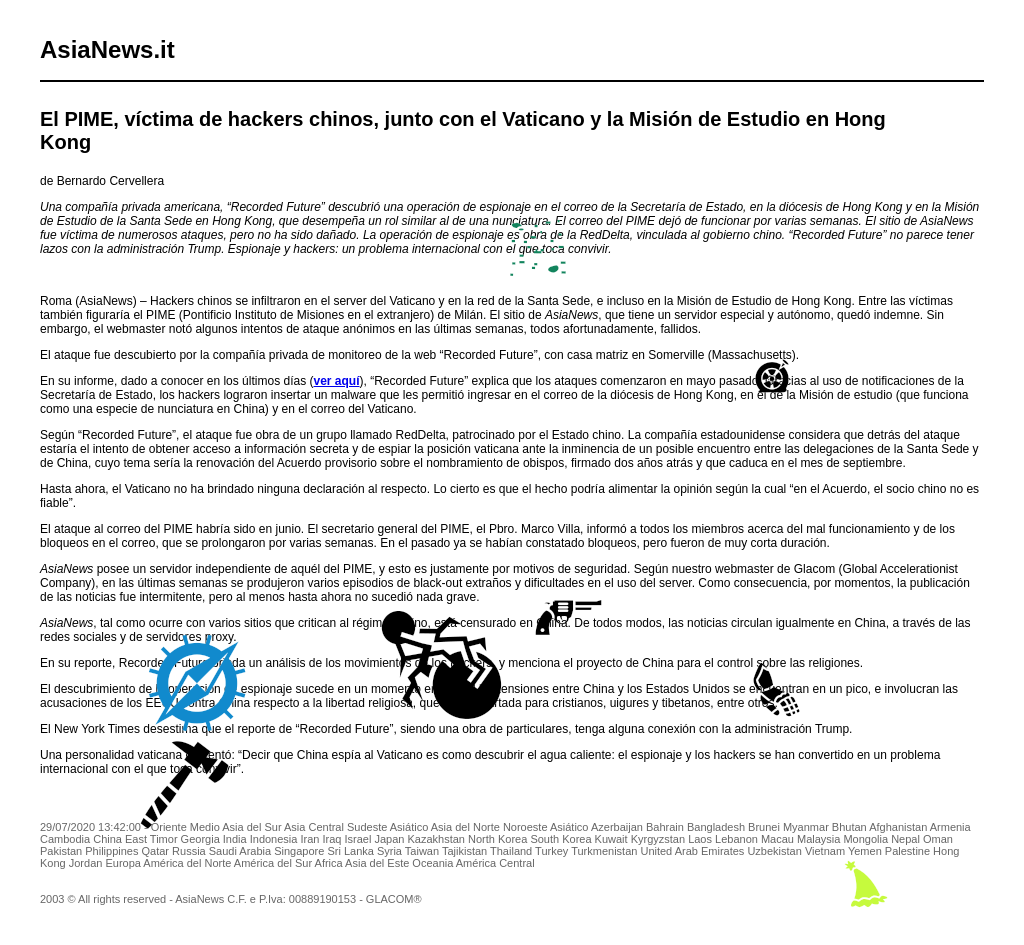 This screenshot has height=945, width=1024. Describe the element at coordinates (776, 689) in the screenshot. I see `equip armor or gauntlet item` at that location.